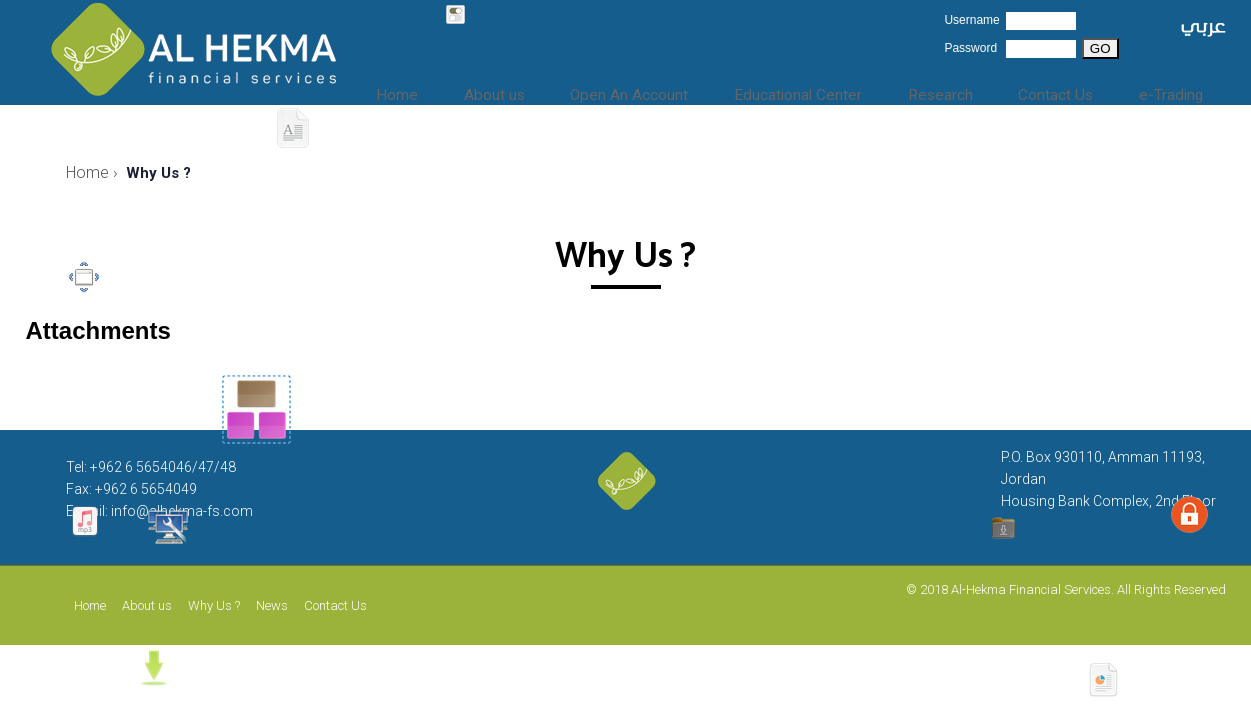 The width and height of the screenshot is (1251, 720). I want to click on expand window to fullscreen mode, so click(84, 277).